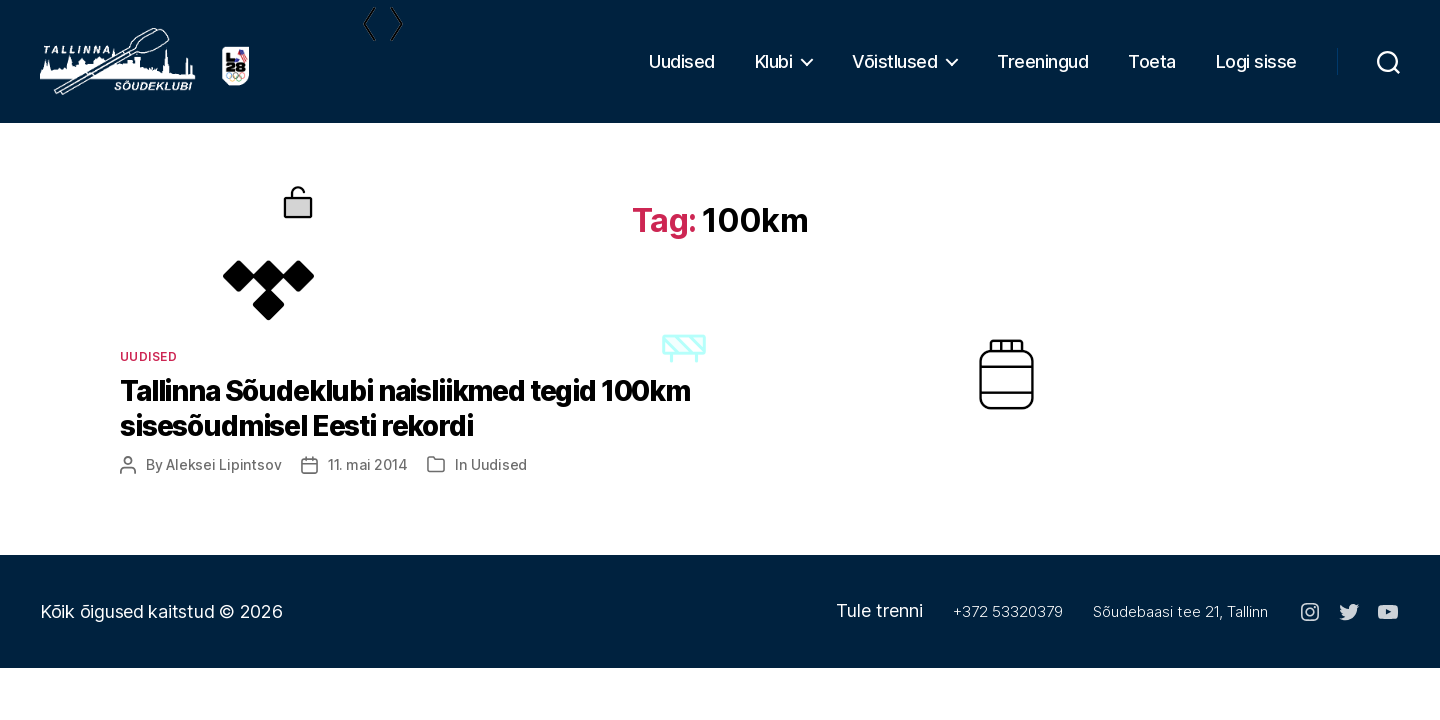  I want to click on indicates a blocked or restricted area, so click(684, 347).